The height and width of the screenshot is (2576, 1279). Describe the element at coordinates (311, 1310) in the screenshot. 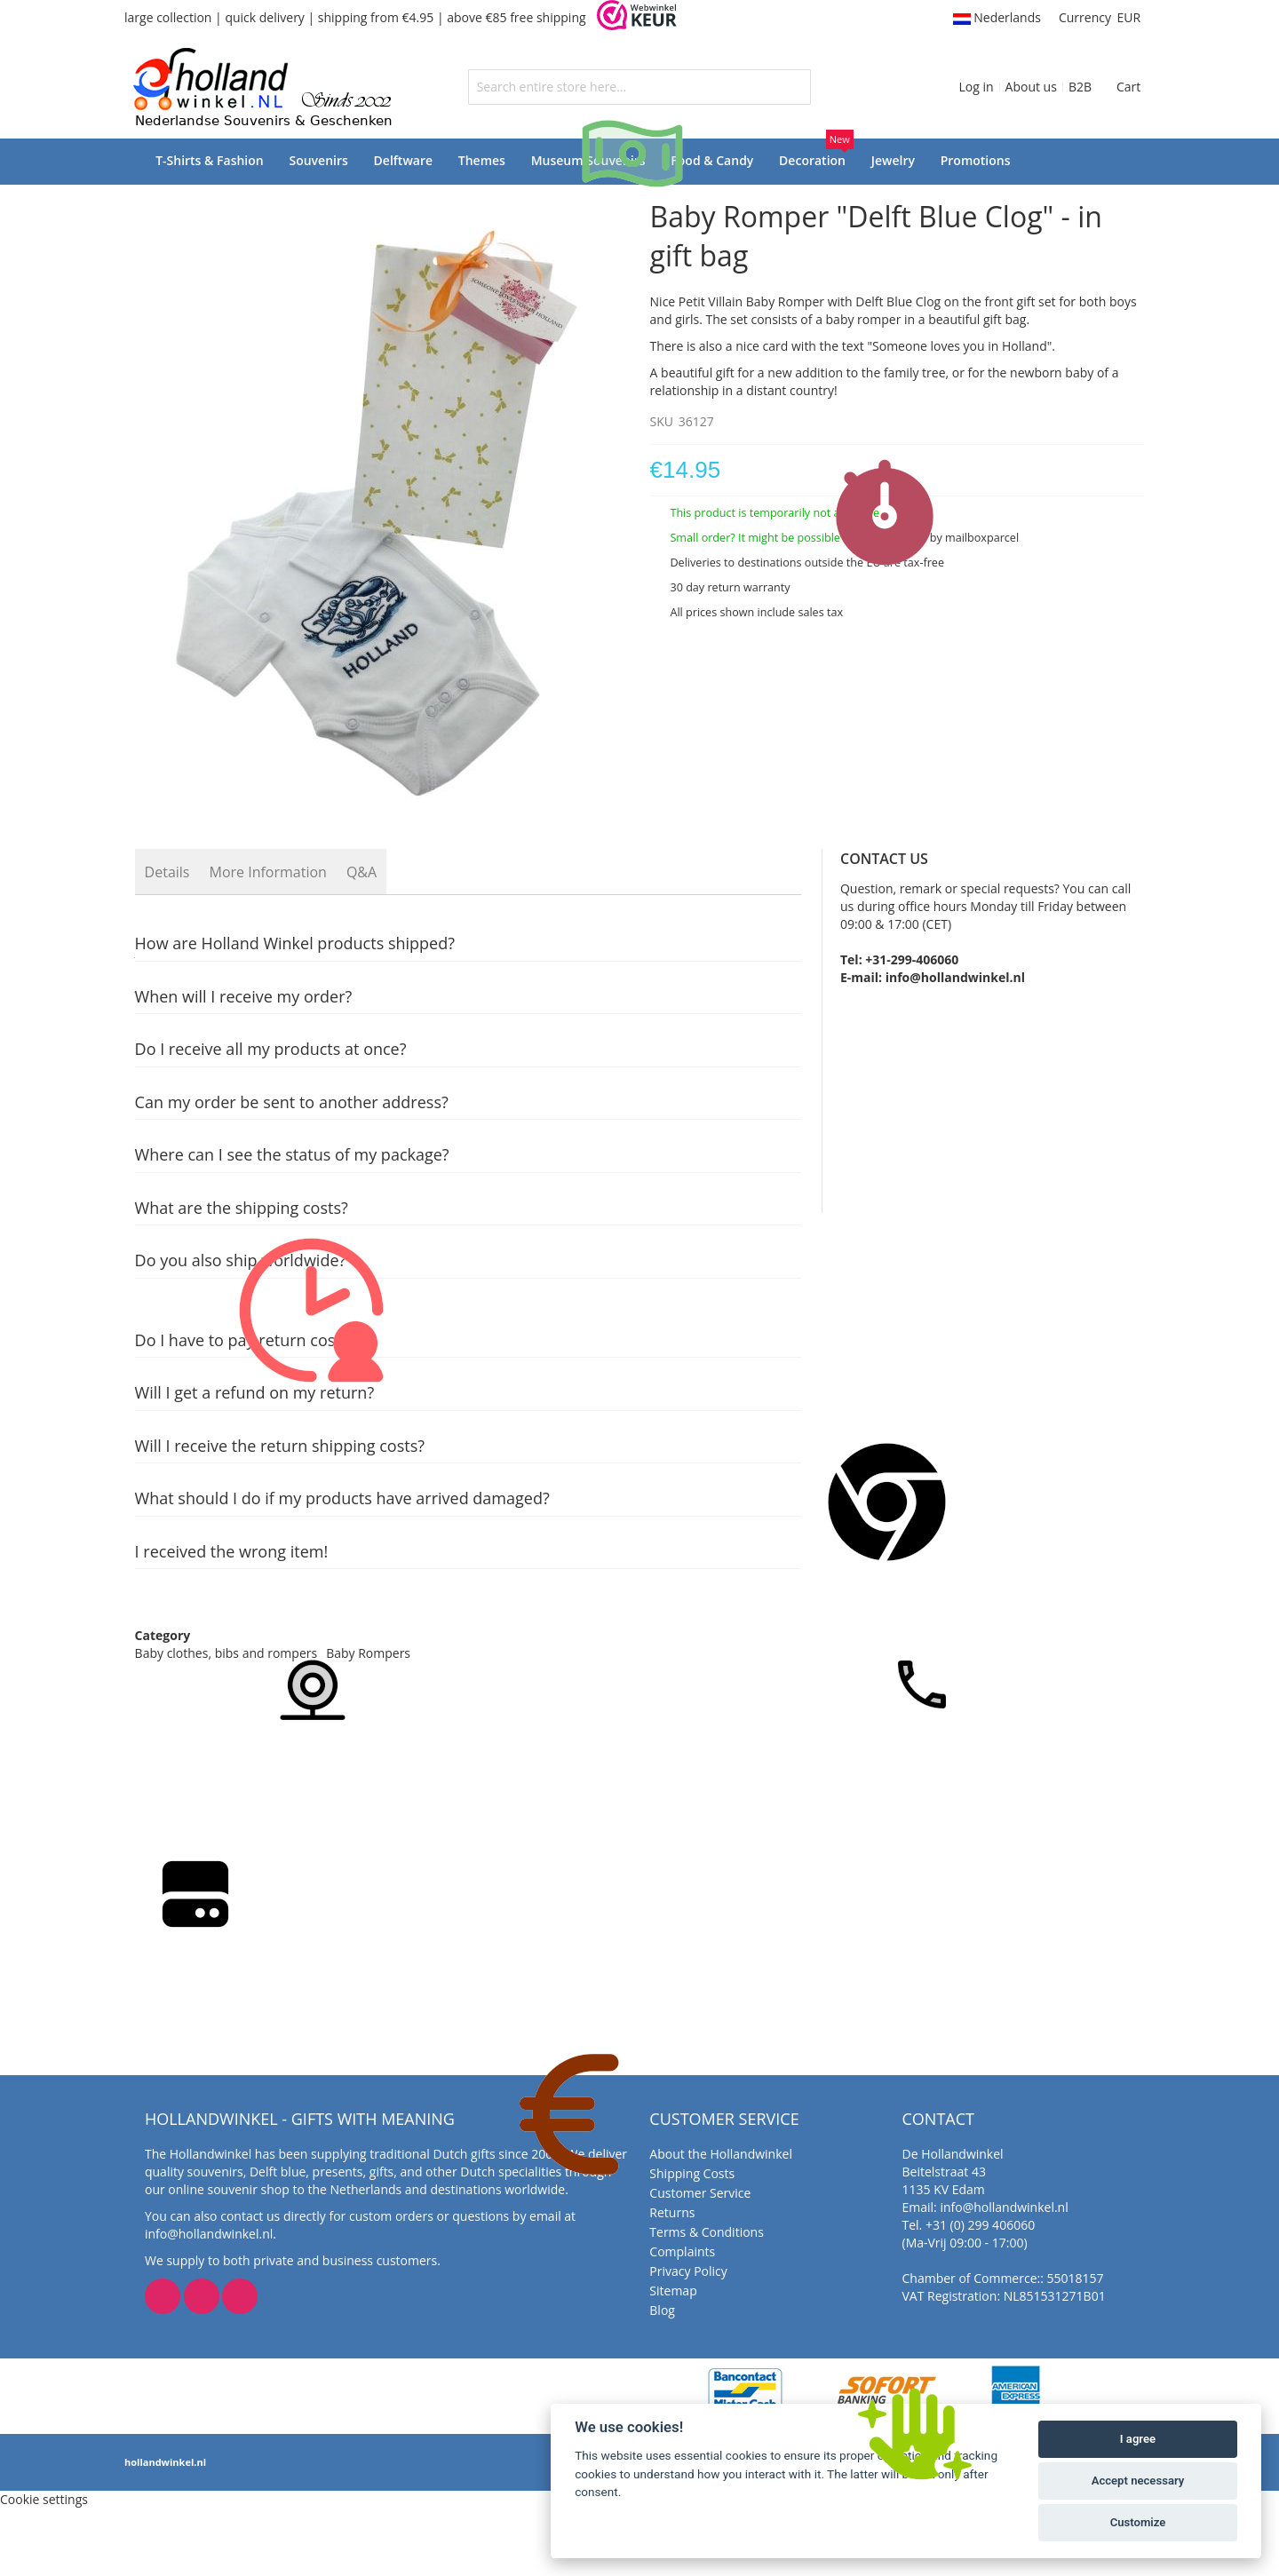

I see `view user activity history` at that location.